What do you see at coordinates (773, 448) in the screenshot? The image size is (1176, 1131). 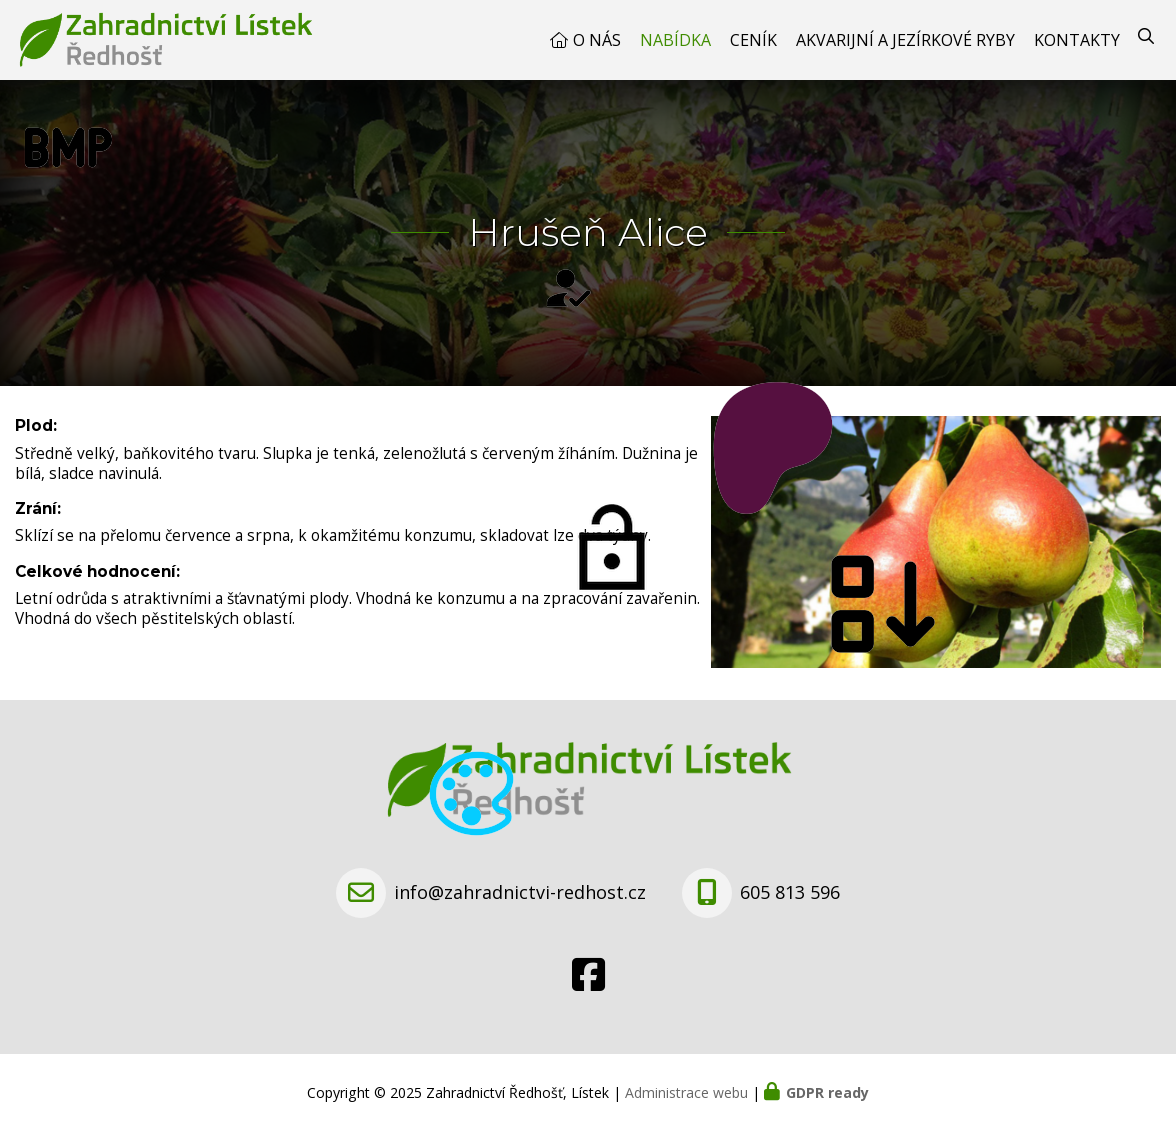 I see `visit patreon page` at bounding box center [773, 448].